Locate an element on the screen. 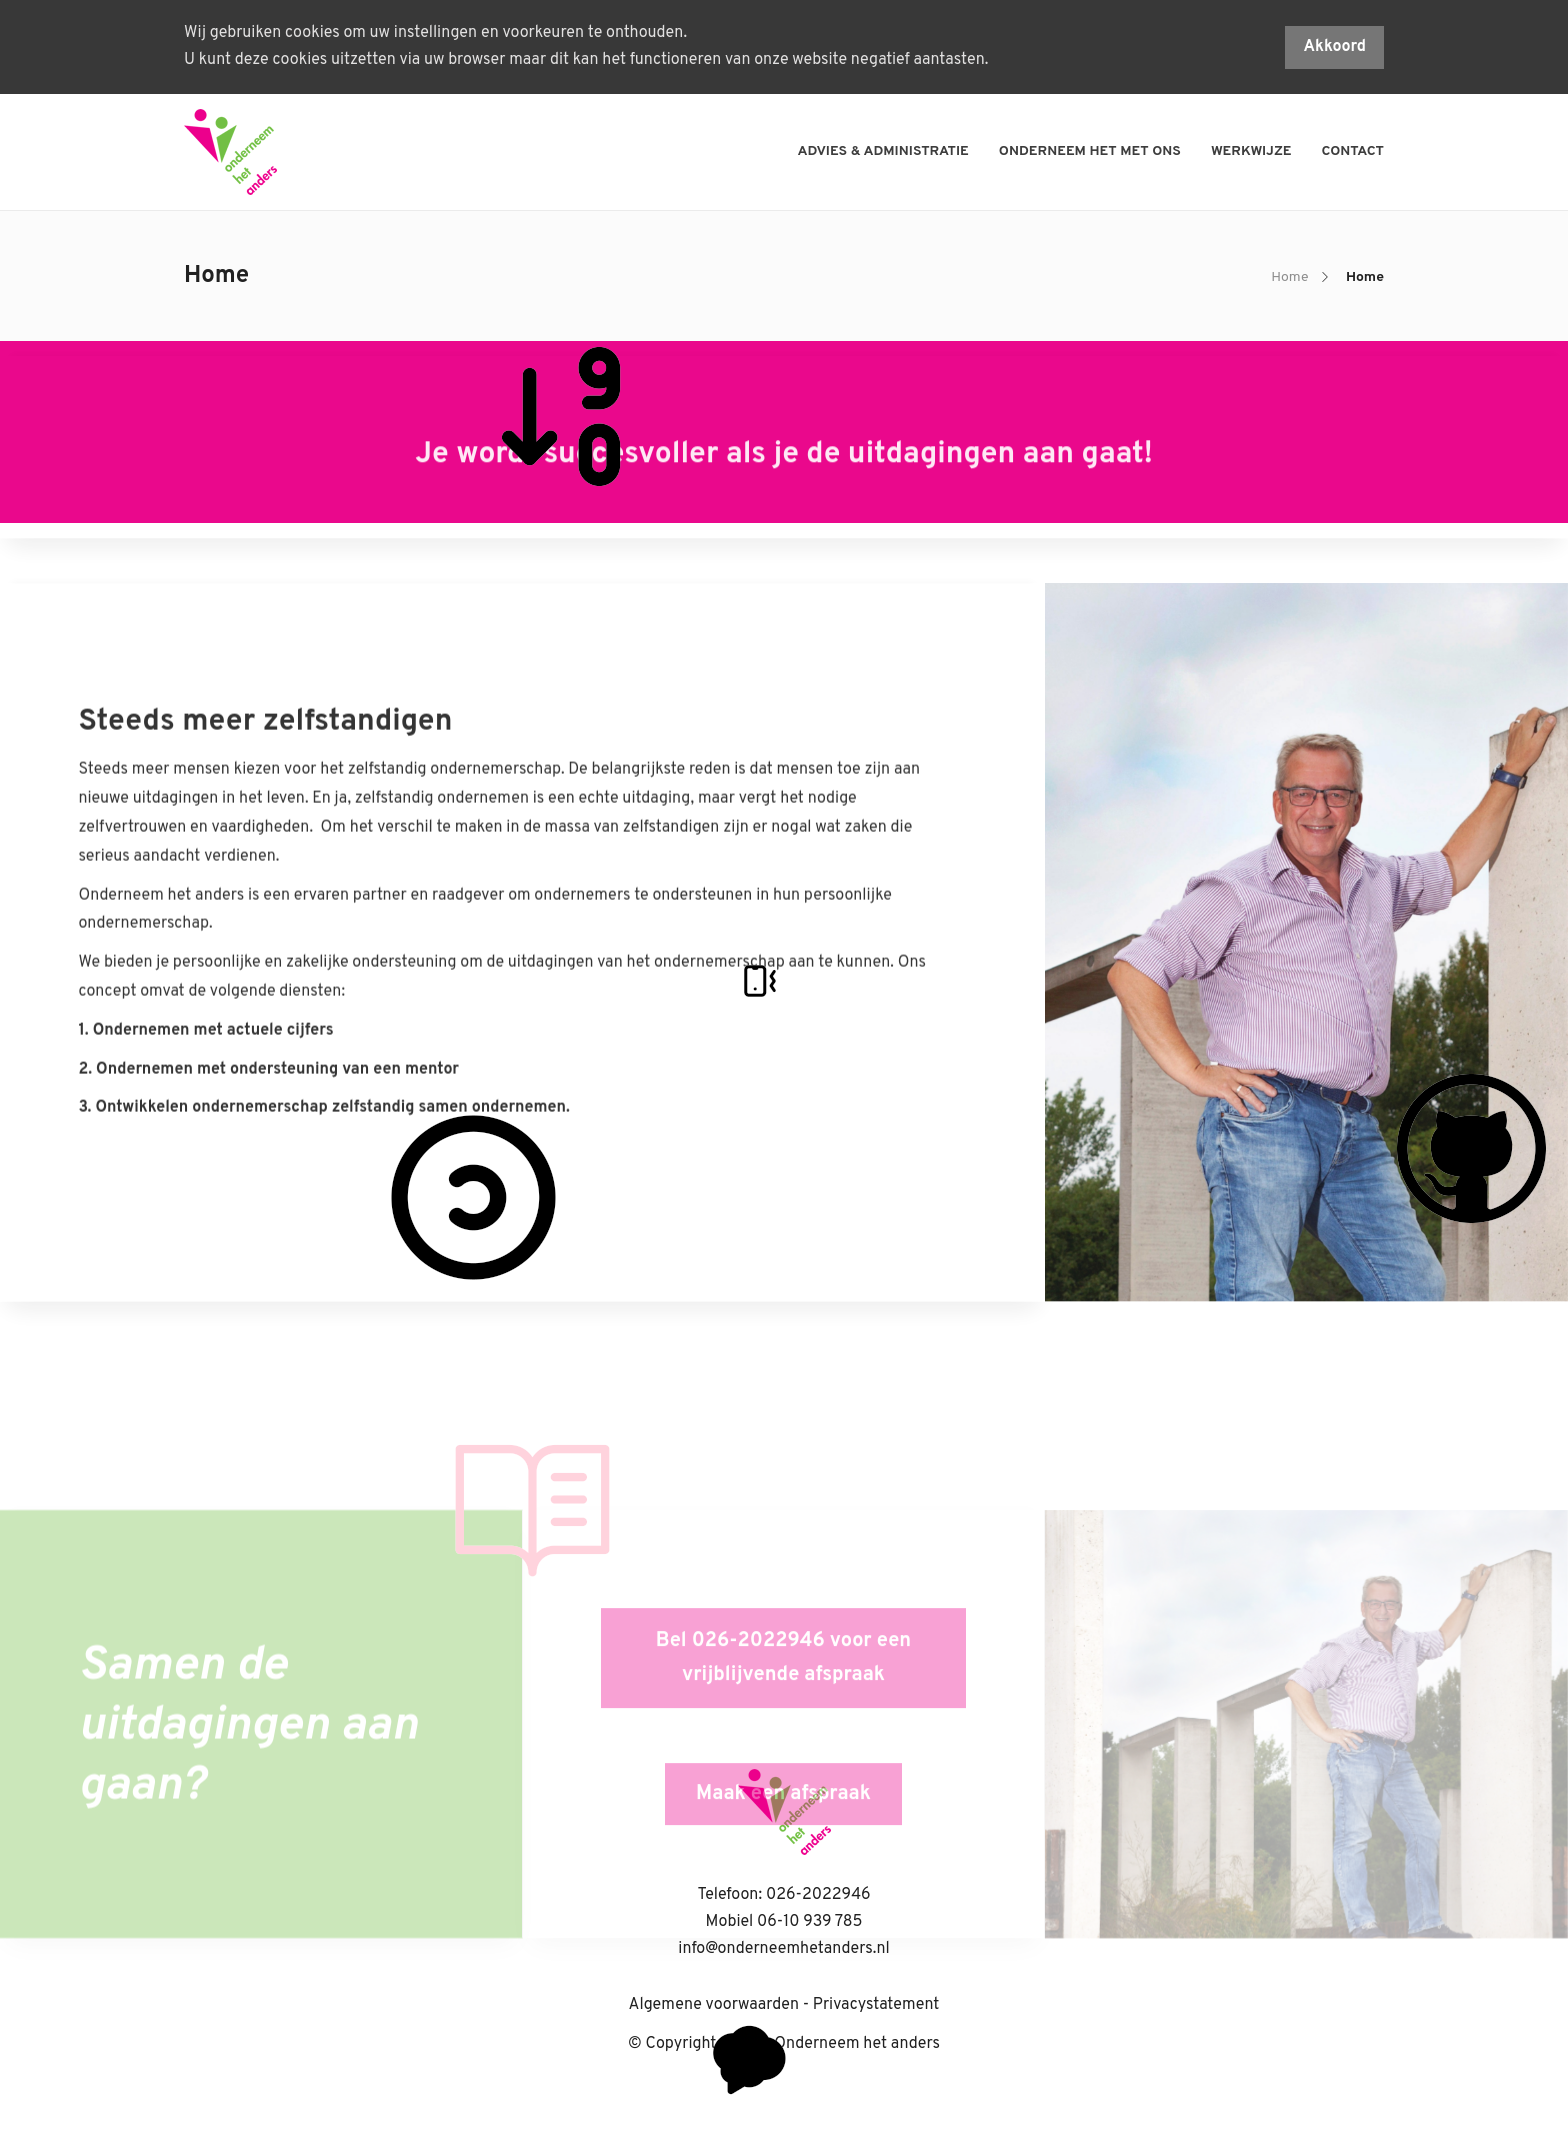  open GitHub repository is located at coordinates (1471, 1148).